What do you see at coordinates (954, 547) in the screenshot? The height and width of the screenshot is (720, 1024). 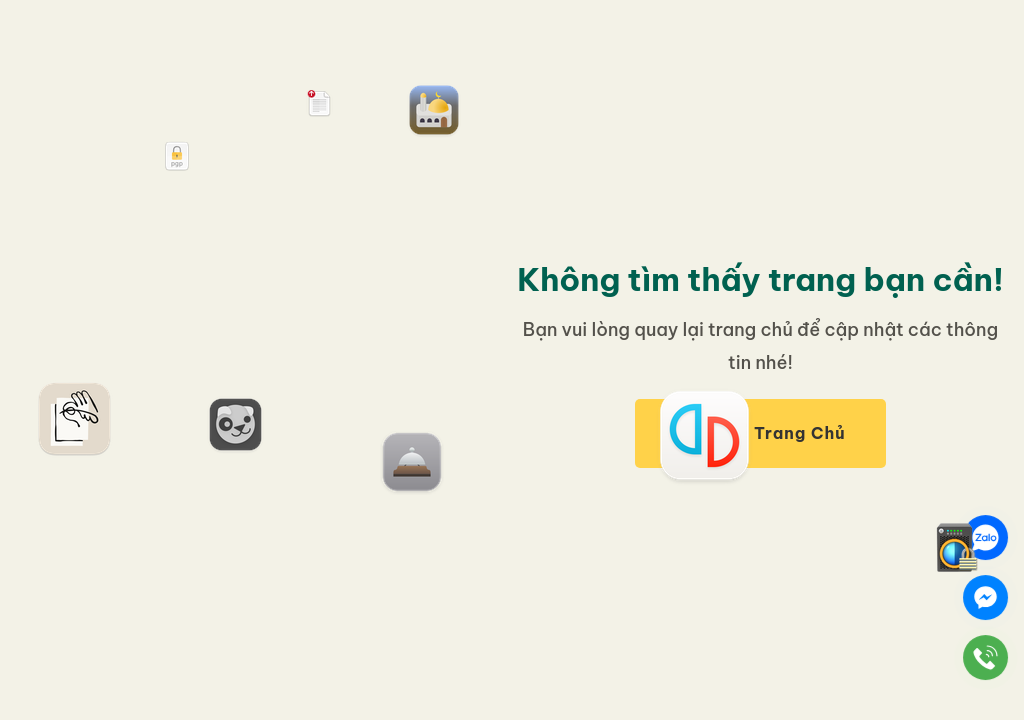 I see `indicates a locked RAID 1 storage array` at bounding box center [954, 547].